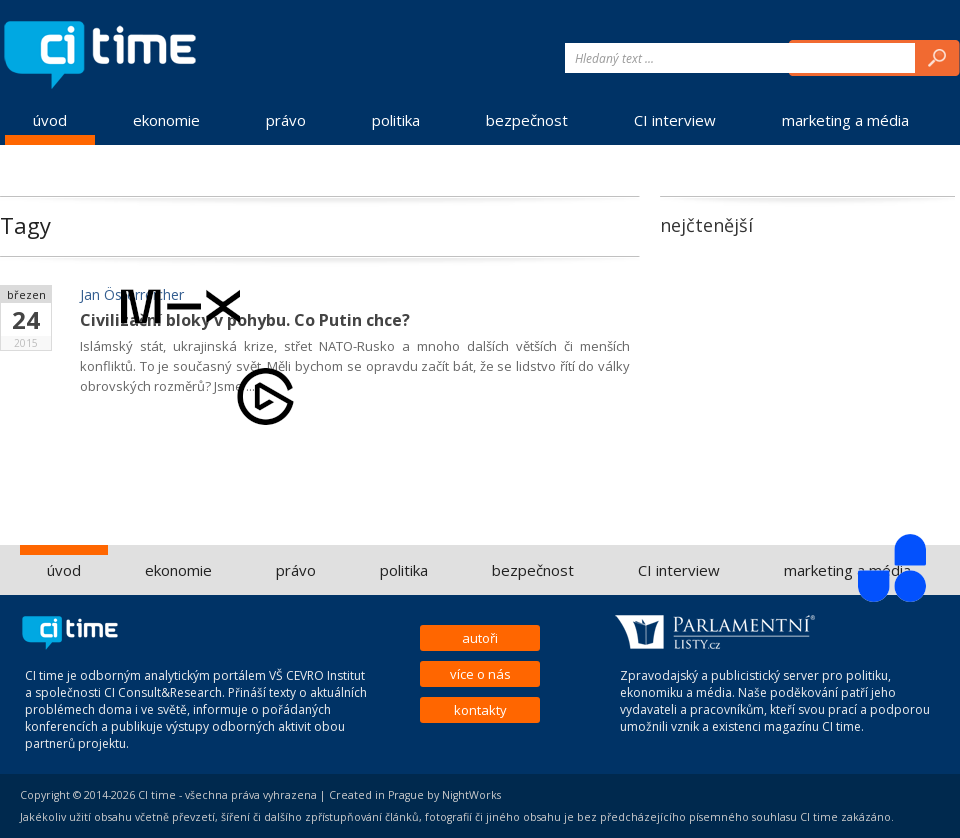  What do you see at coordinates (892, 568) in the screenshot?
I see `unocss framework logo` at bounding box center [892, 568].